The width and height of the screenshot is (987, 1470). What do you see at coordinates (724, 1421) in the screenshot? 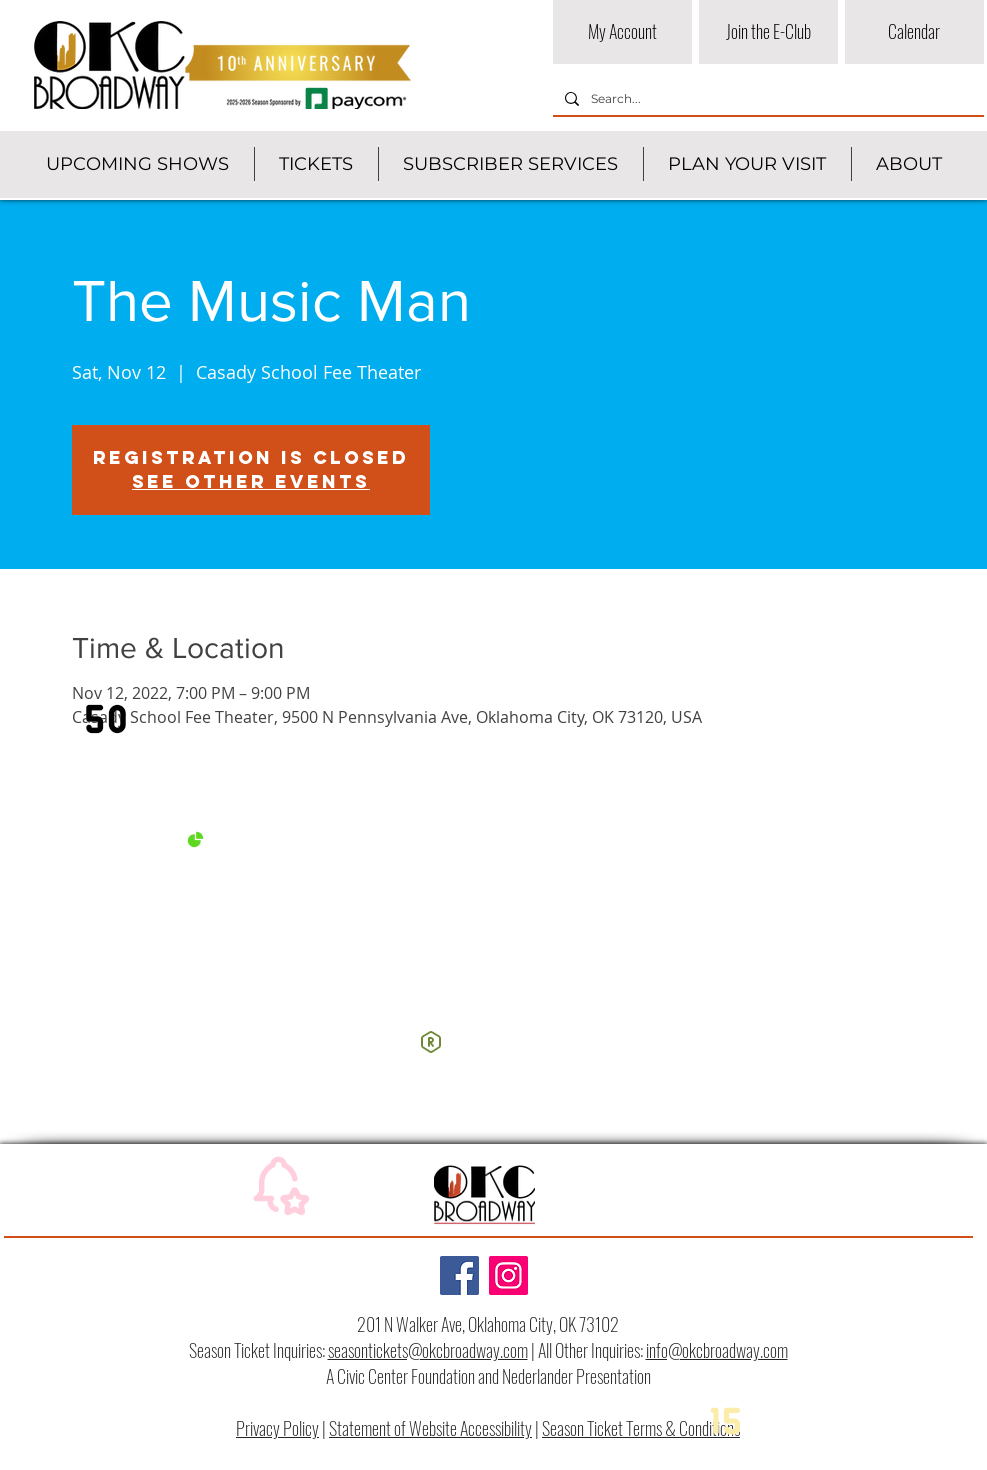
I see `indicates 15 unread items or notifications` at bounding box center [724, 1421].